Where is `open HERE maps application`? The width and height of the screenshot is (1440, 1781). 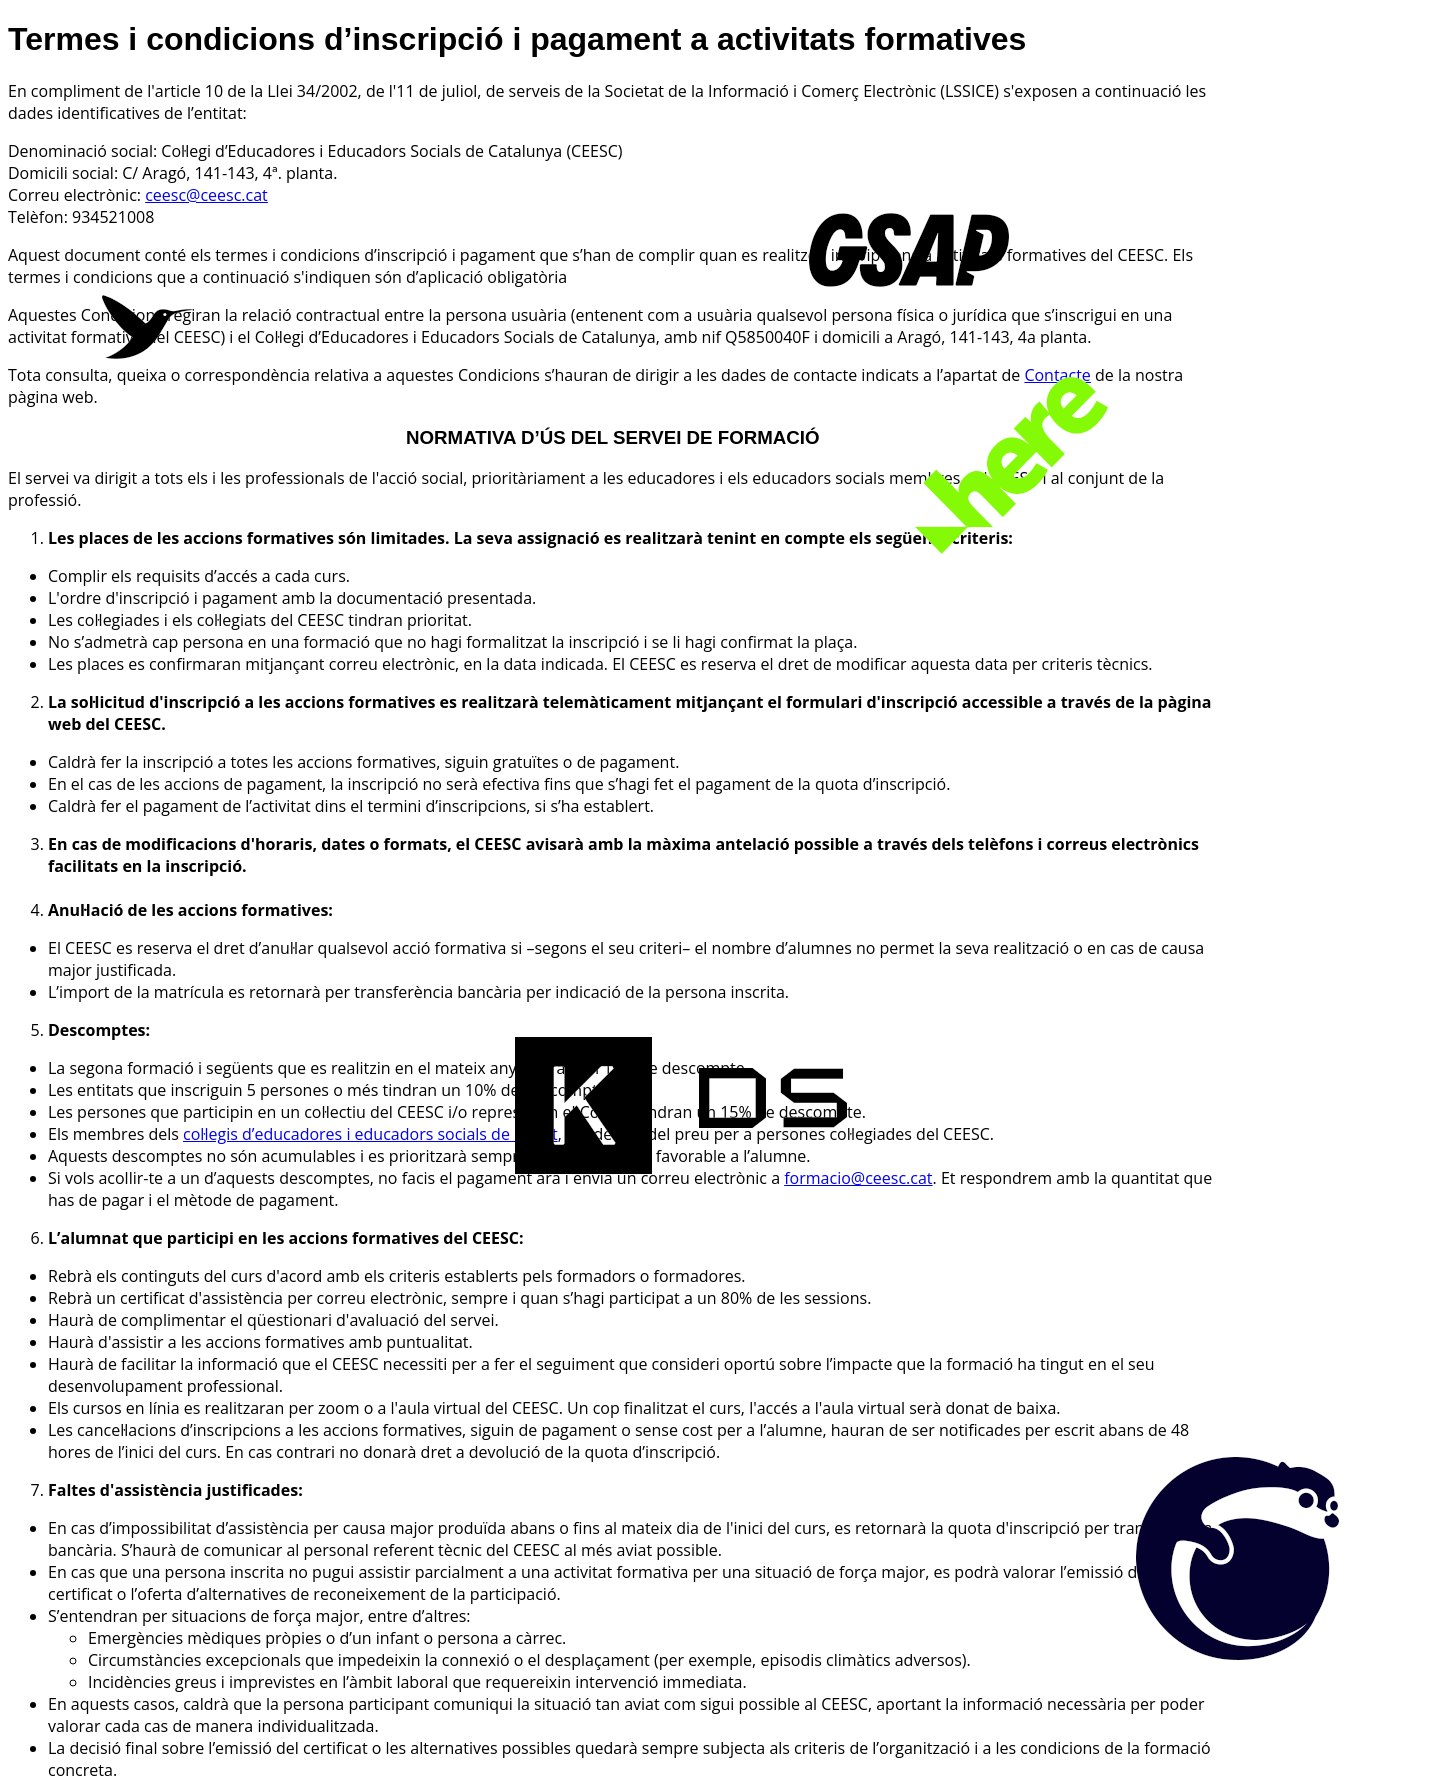
open HERE maps application is located at coordinates (1011, 465).